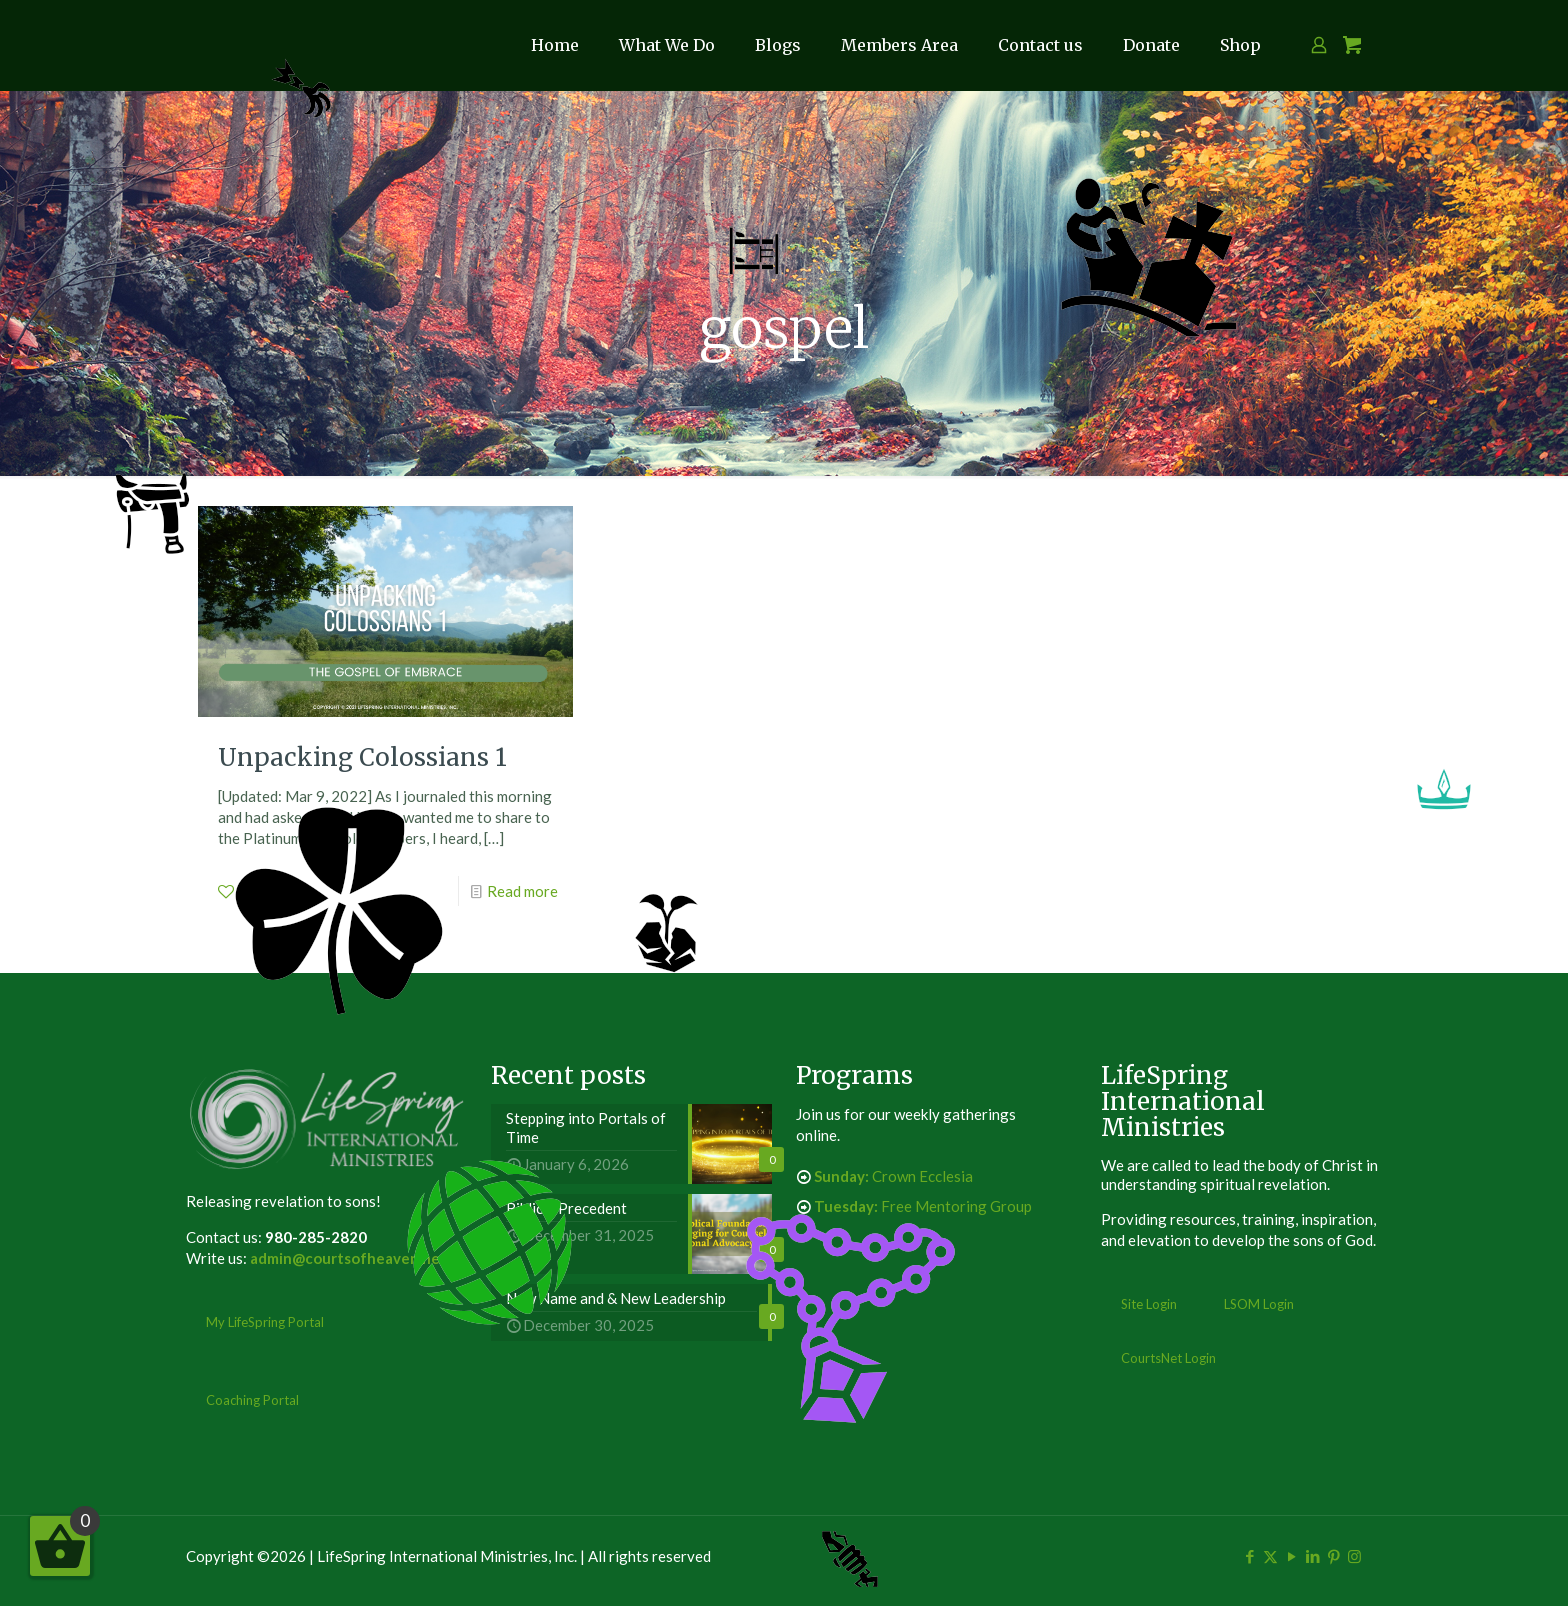  What do you see at coordinates (489, 1242) in the screenshot?
I see `access global or network settings` at bounding box center [489, 1242].